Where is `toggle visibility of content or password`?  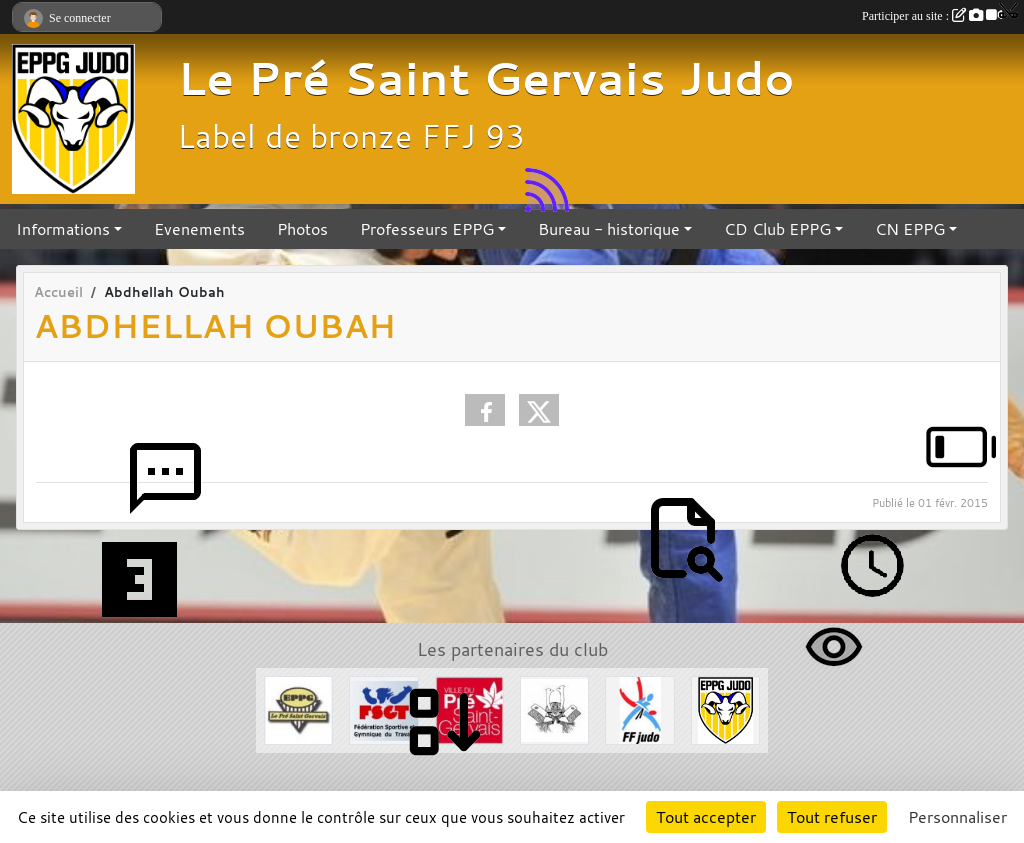
toggle visibility of content or password is located at coordinates (834, 648).